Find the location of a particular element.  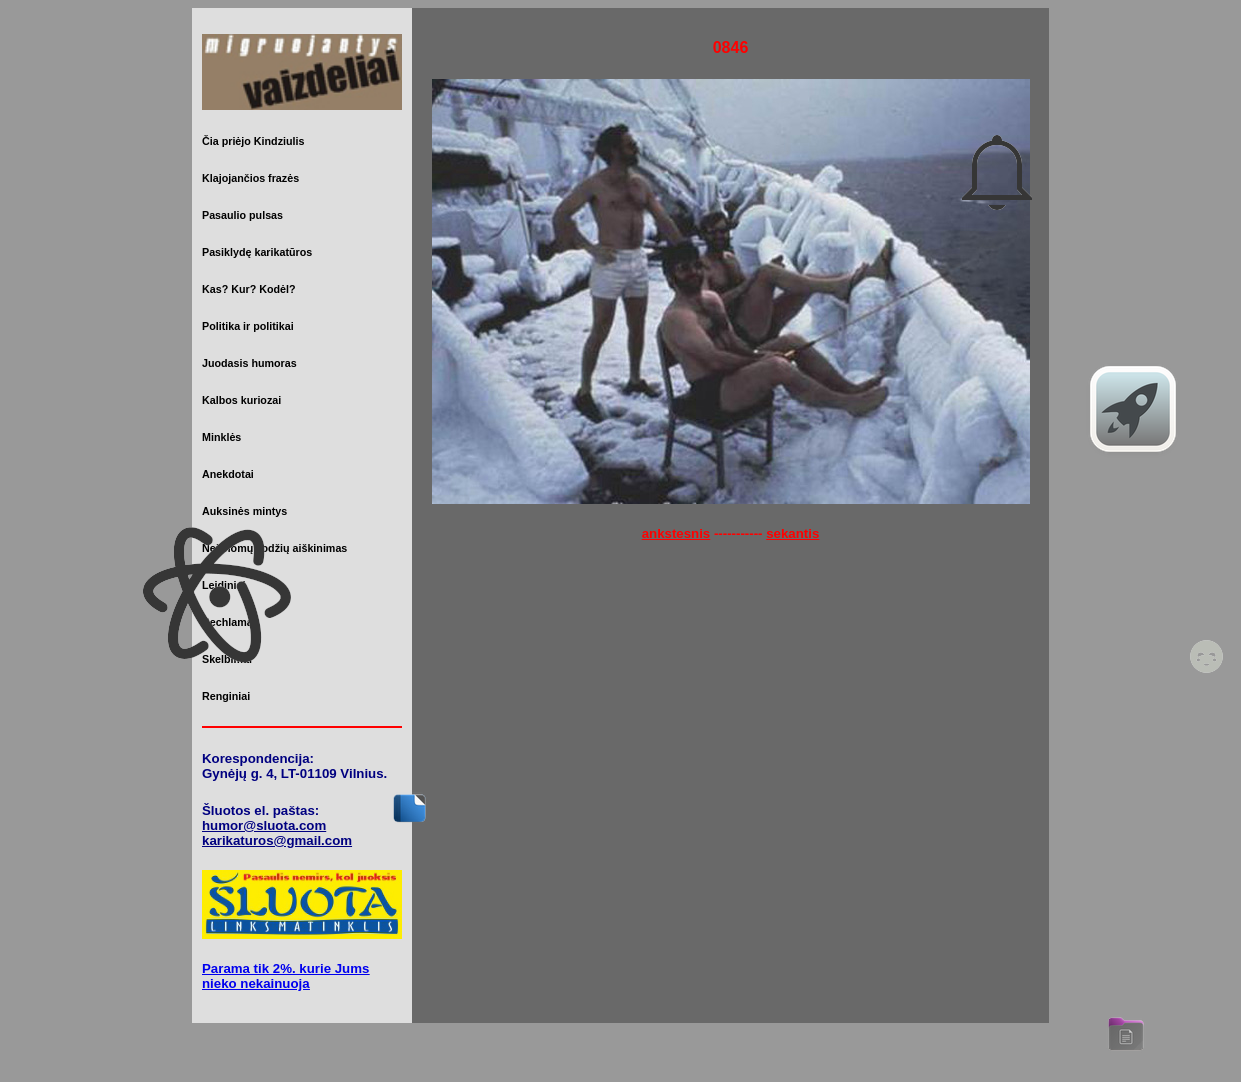

open documents folder is located at coordinates (1126, 1034).